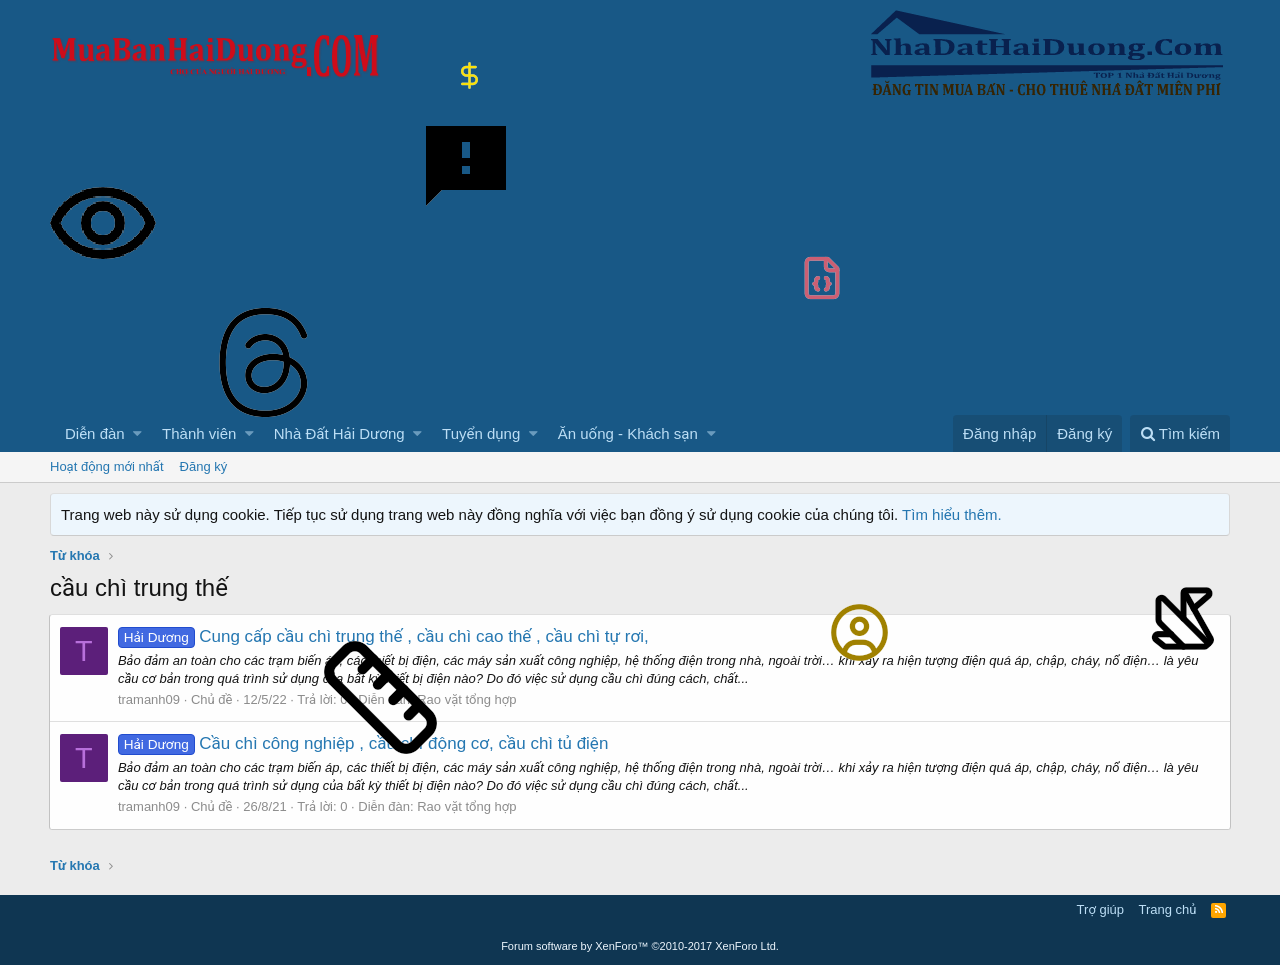  What do you see at coordinates (380, 697) in the screenshot?
I see `access measurement tools` at bounding box center [380, 697].